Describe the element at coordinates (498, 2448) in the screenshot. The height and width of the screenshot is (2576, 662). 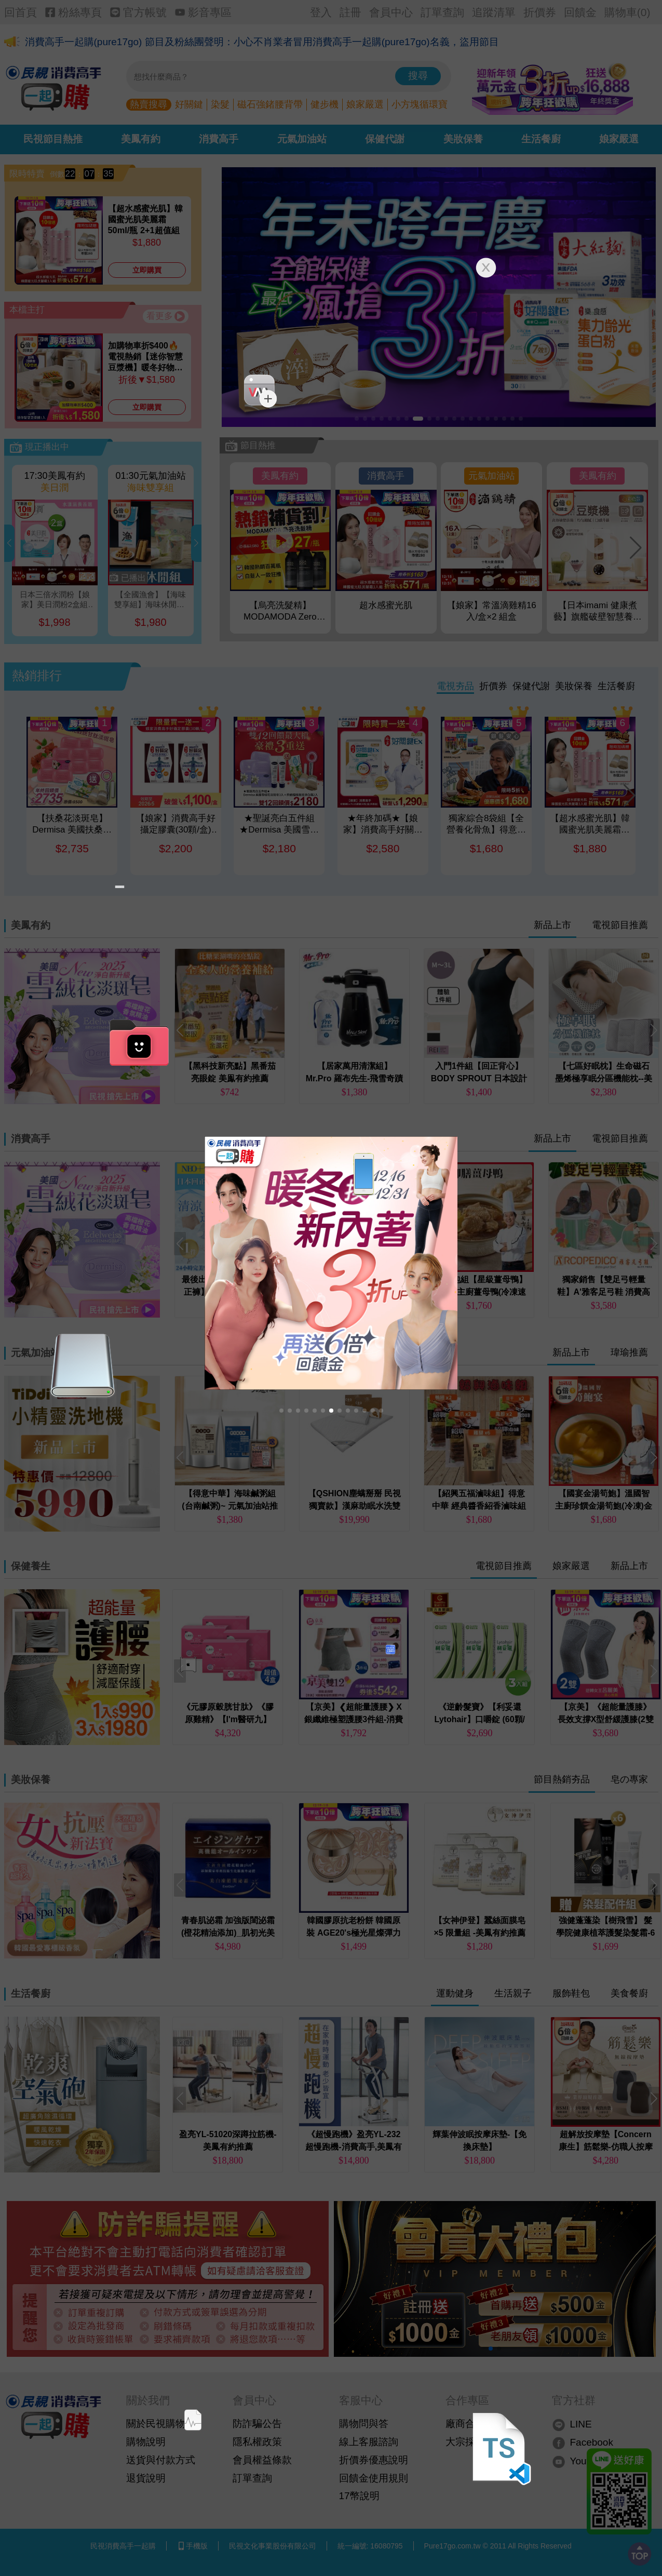
I see `typescript file associated with visual studio code` at that location.